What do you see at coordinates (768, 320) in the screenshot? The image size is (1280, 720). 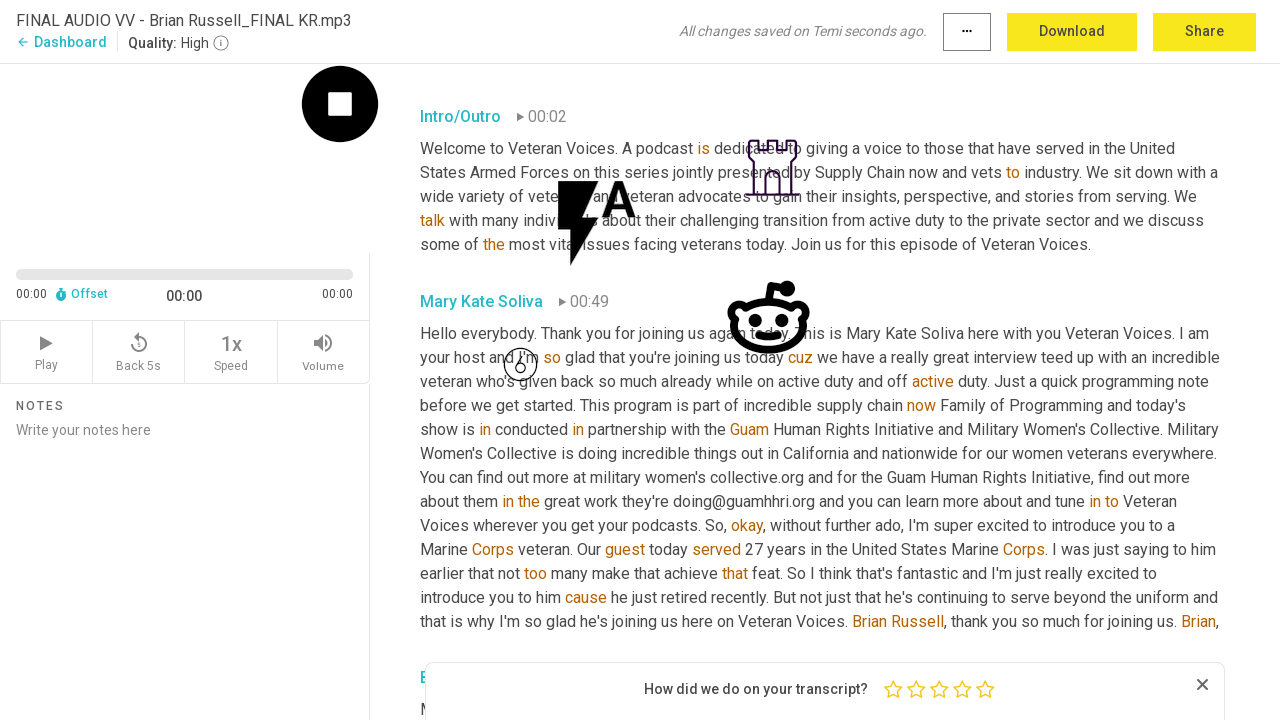 I see `open the Reddit app` at bounding box center [768, 320].